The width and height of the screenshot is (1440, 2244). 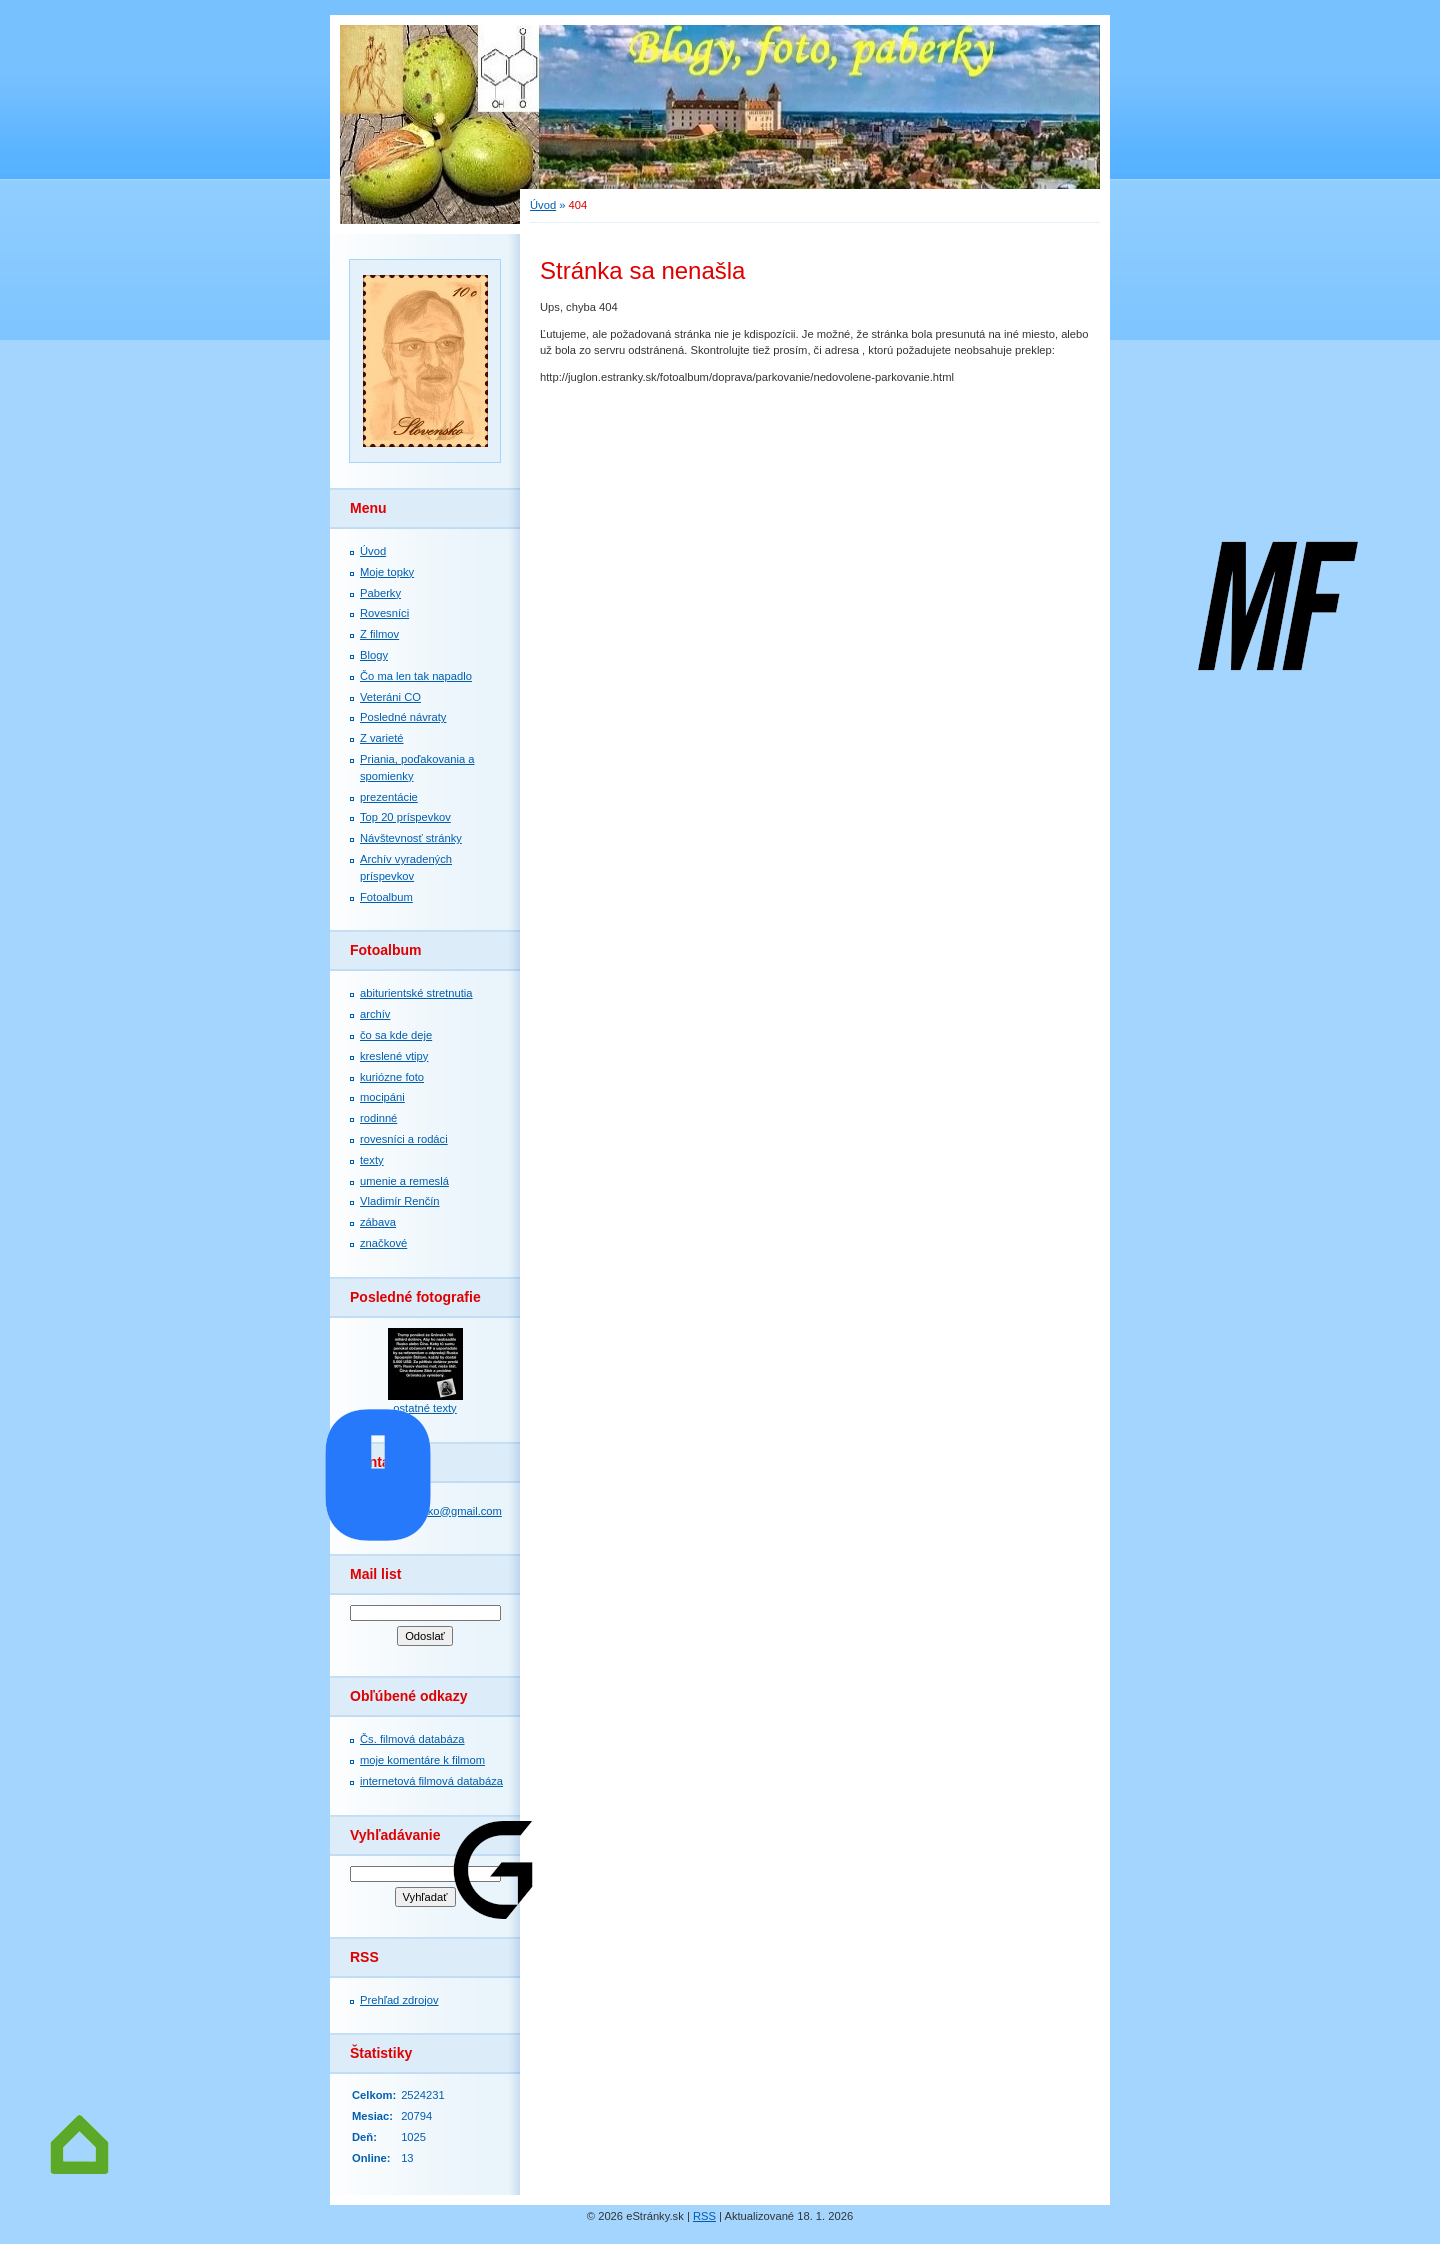 I want to click on visit the Great Learning website or platform, so click(x=493, y=1870).